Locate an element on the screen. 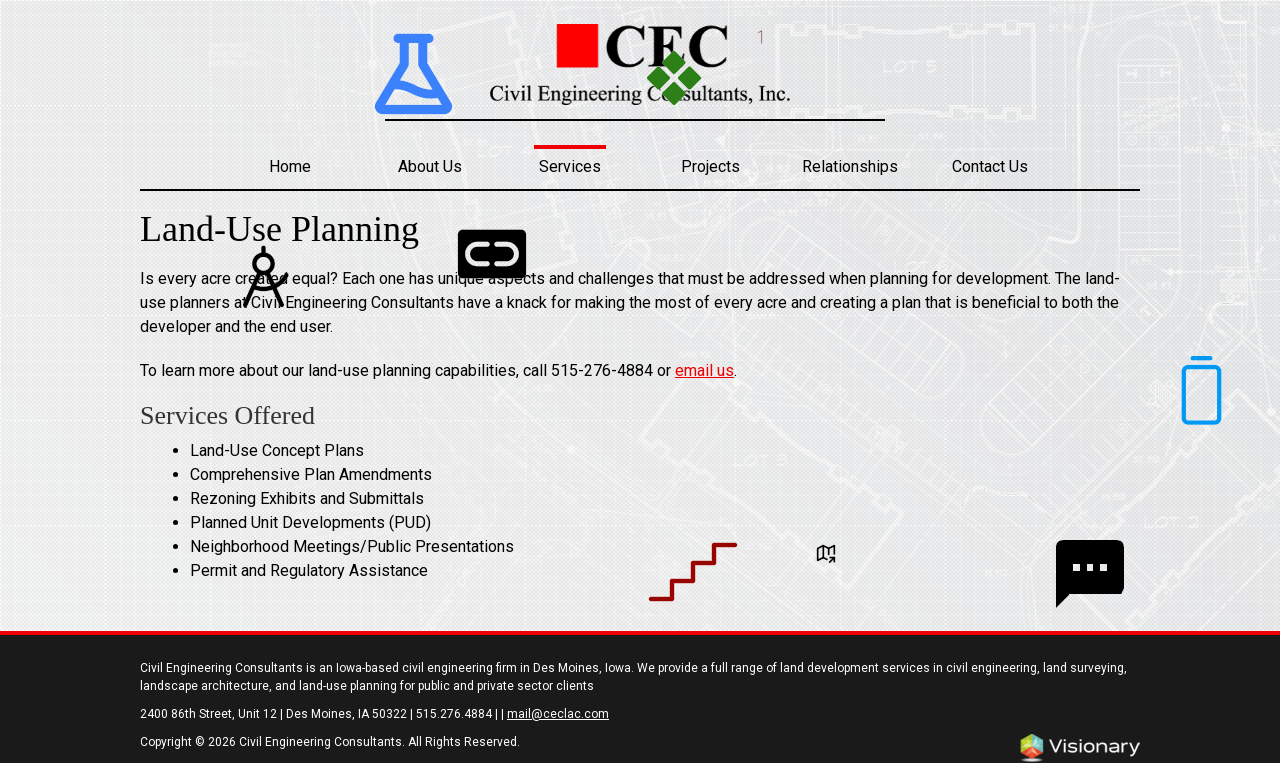 The height and width of the screenshot is (763, 1280). access experimental or beta features is located at coordinates (413, 75).